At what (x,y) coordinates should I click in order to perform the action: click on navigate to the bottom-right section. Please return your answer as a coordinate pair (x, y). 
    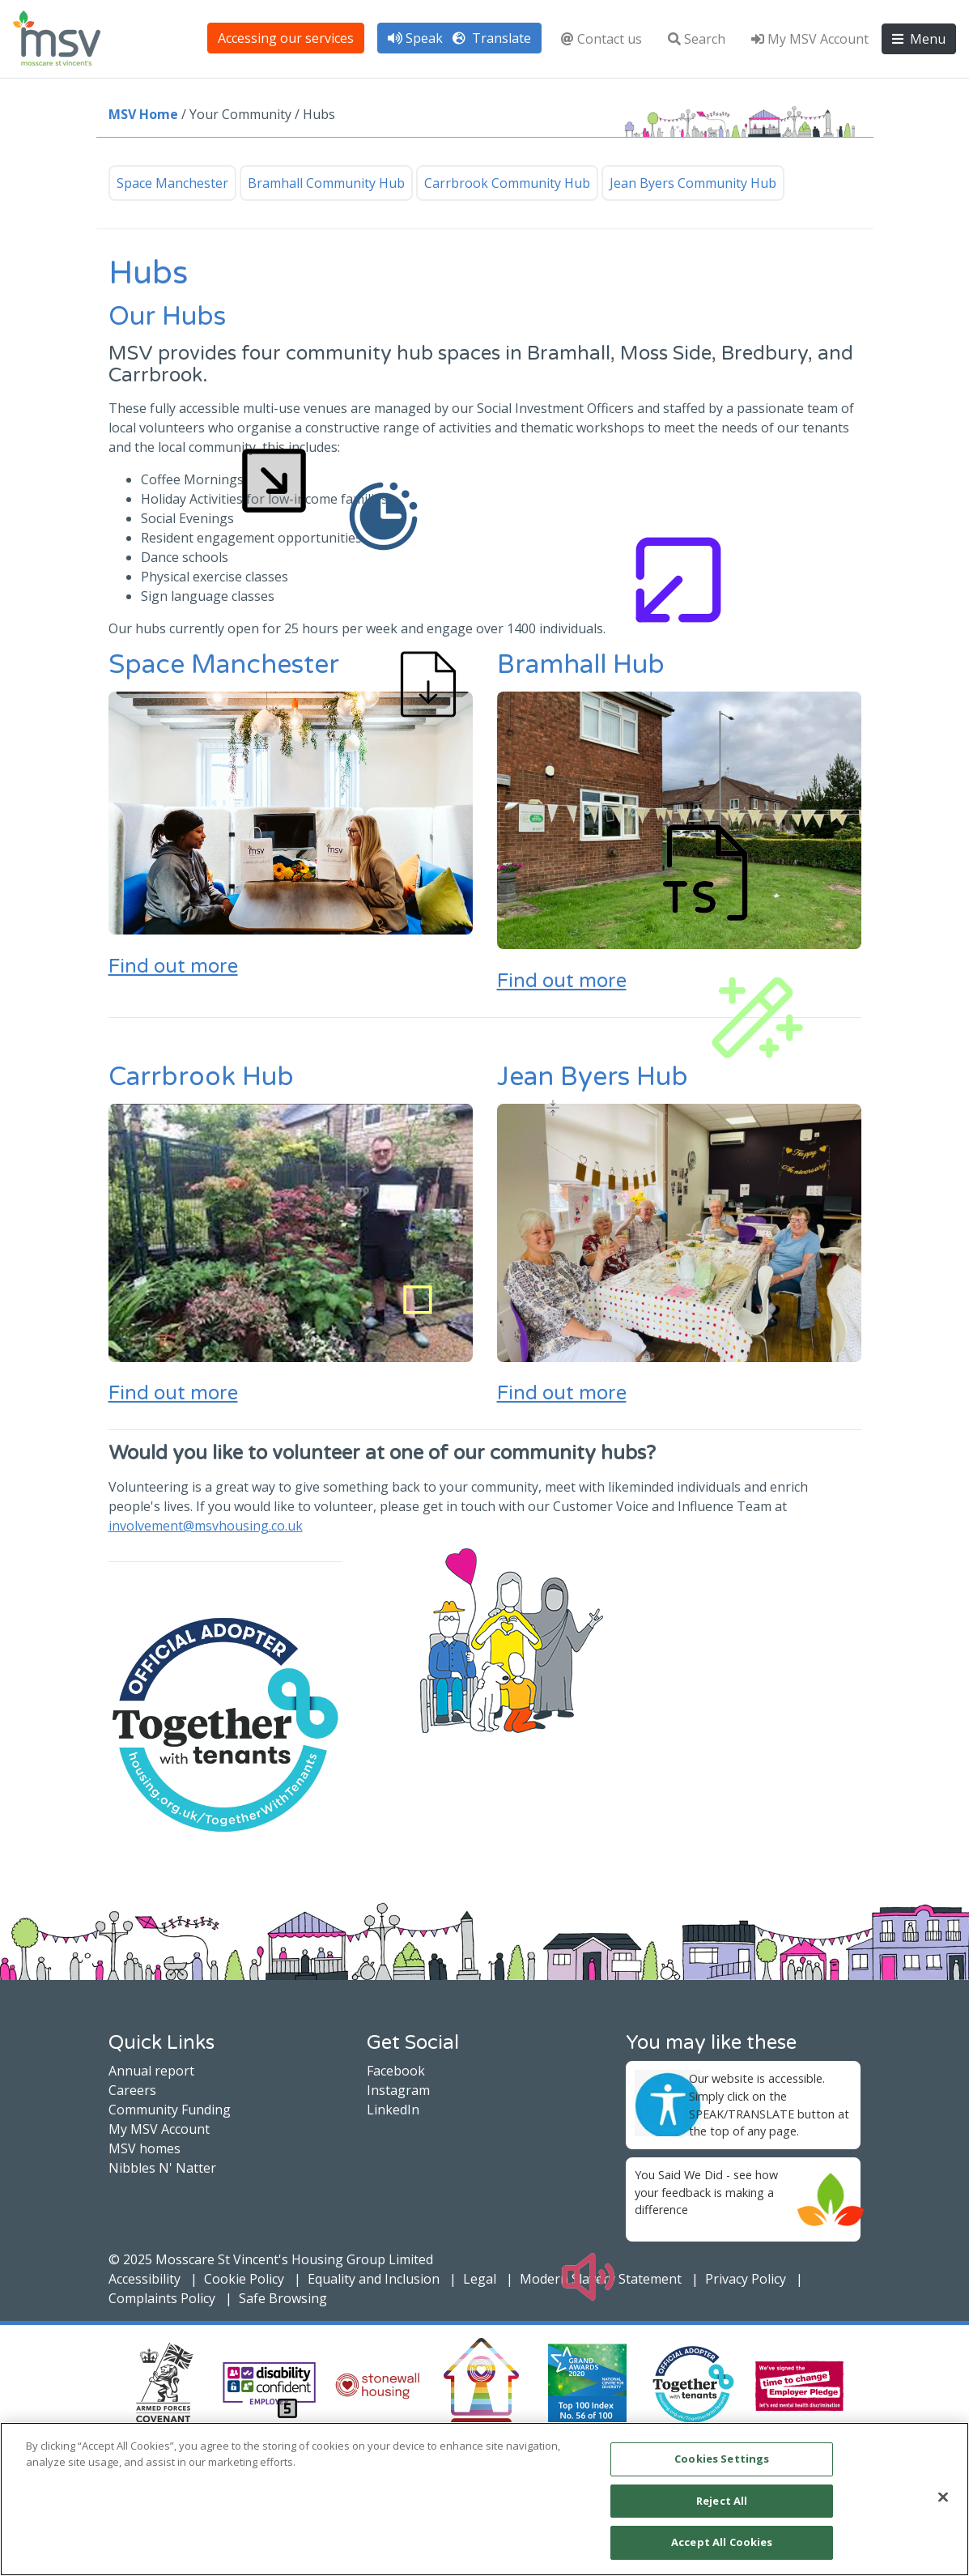
    Looking at the image, I should click on (274, 480).